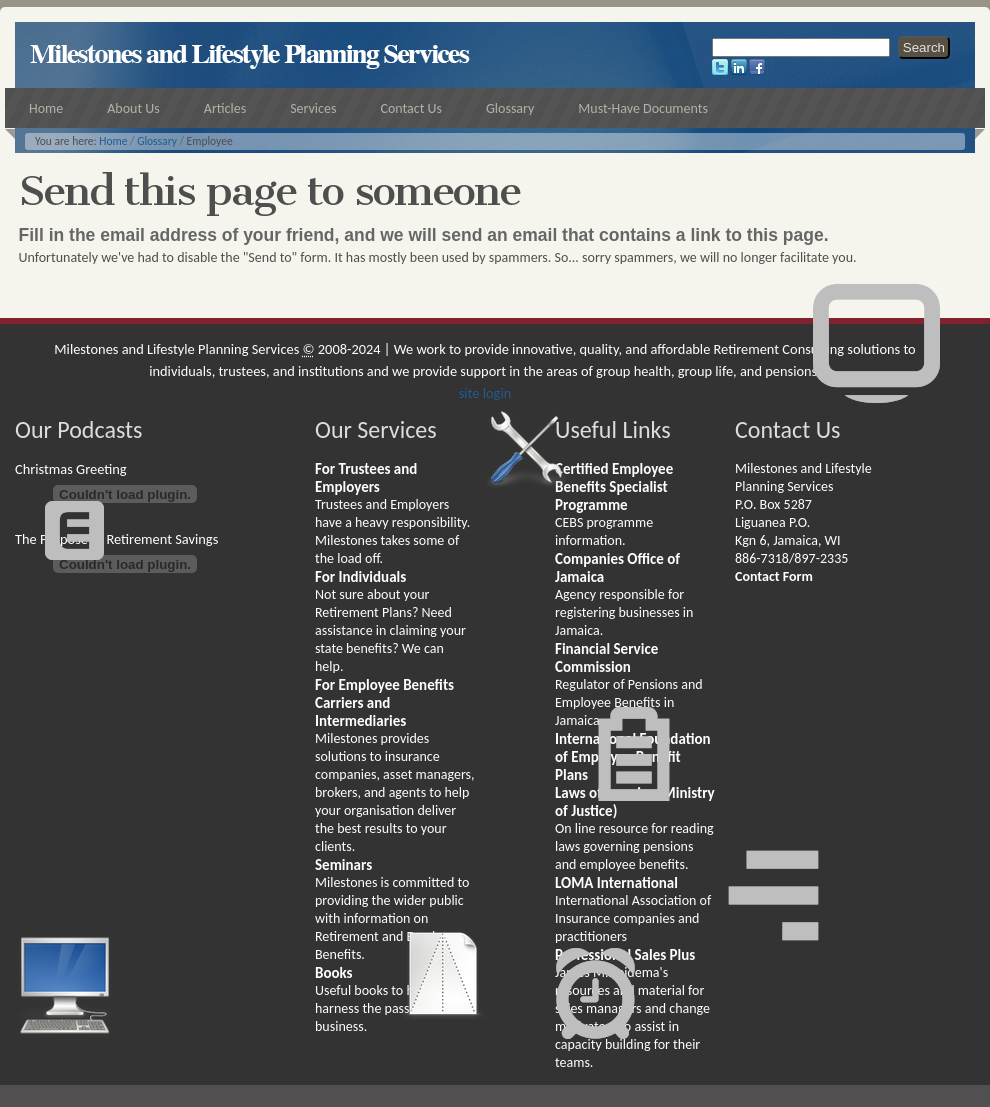 The image size is (990, 1107). What do you see at coordinates (876, 339) in the screenshot?
I see `display or monitor settings` at bounding box center [876, 339].